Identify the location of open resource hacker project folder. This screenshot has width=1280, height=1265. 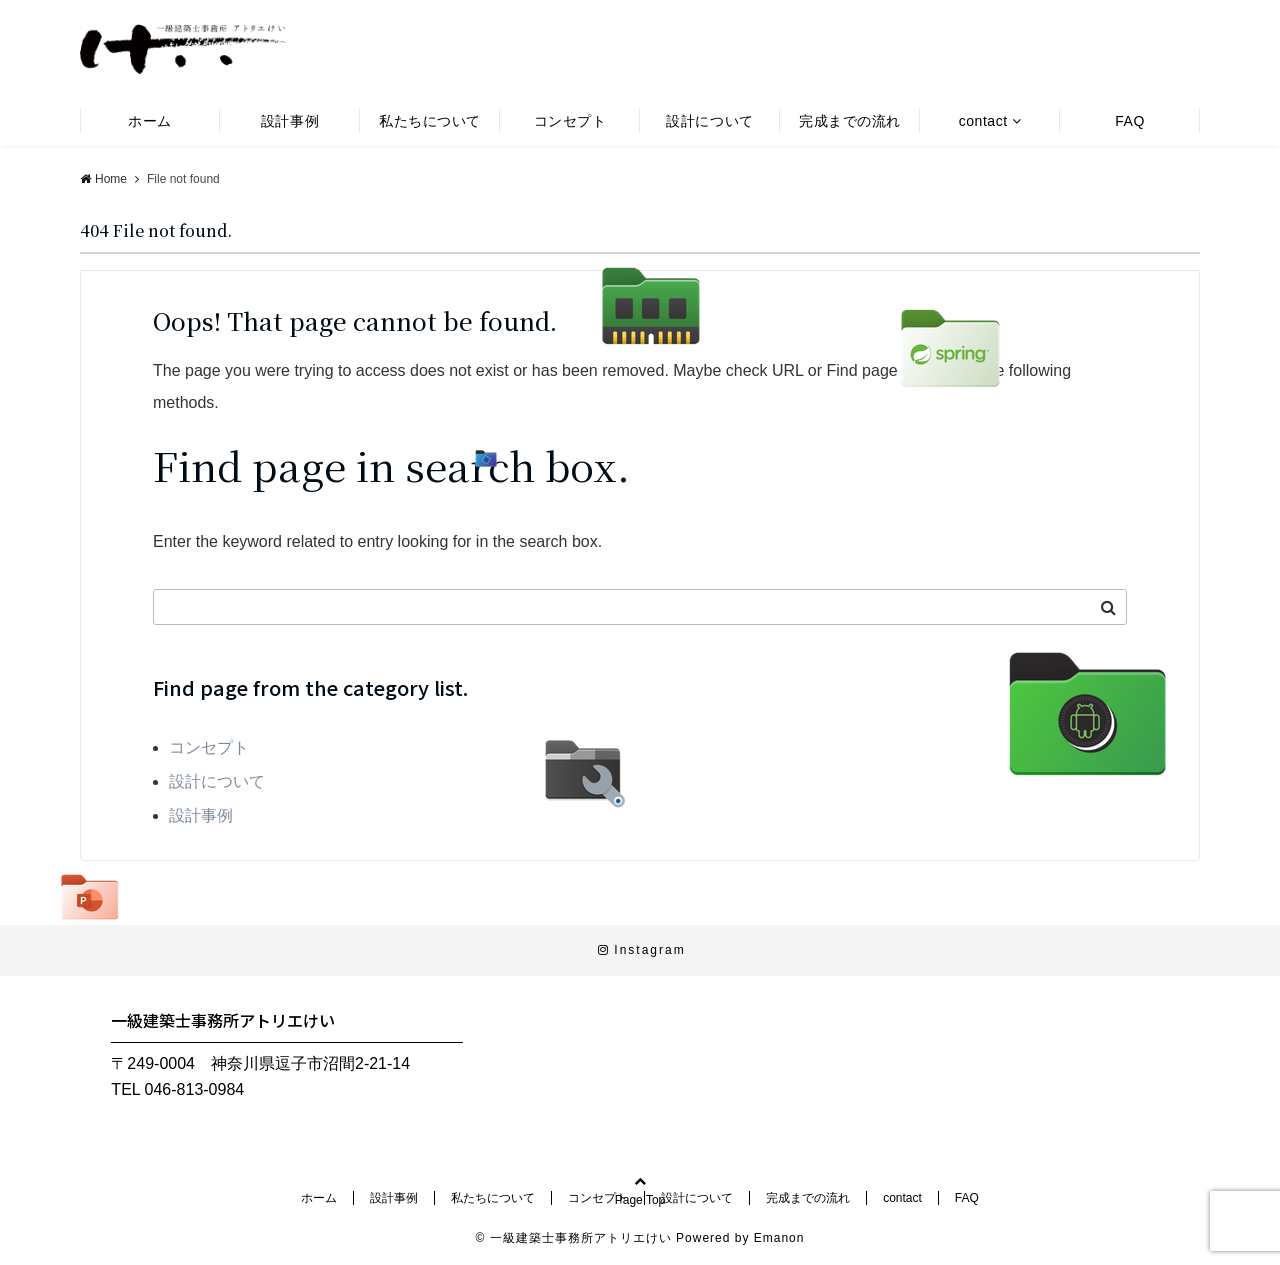
(582, 771).